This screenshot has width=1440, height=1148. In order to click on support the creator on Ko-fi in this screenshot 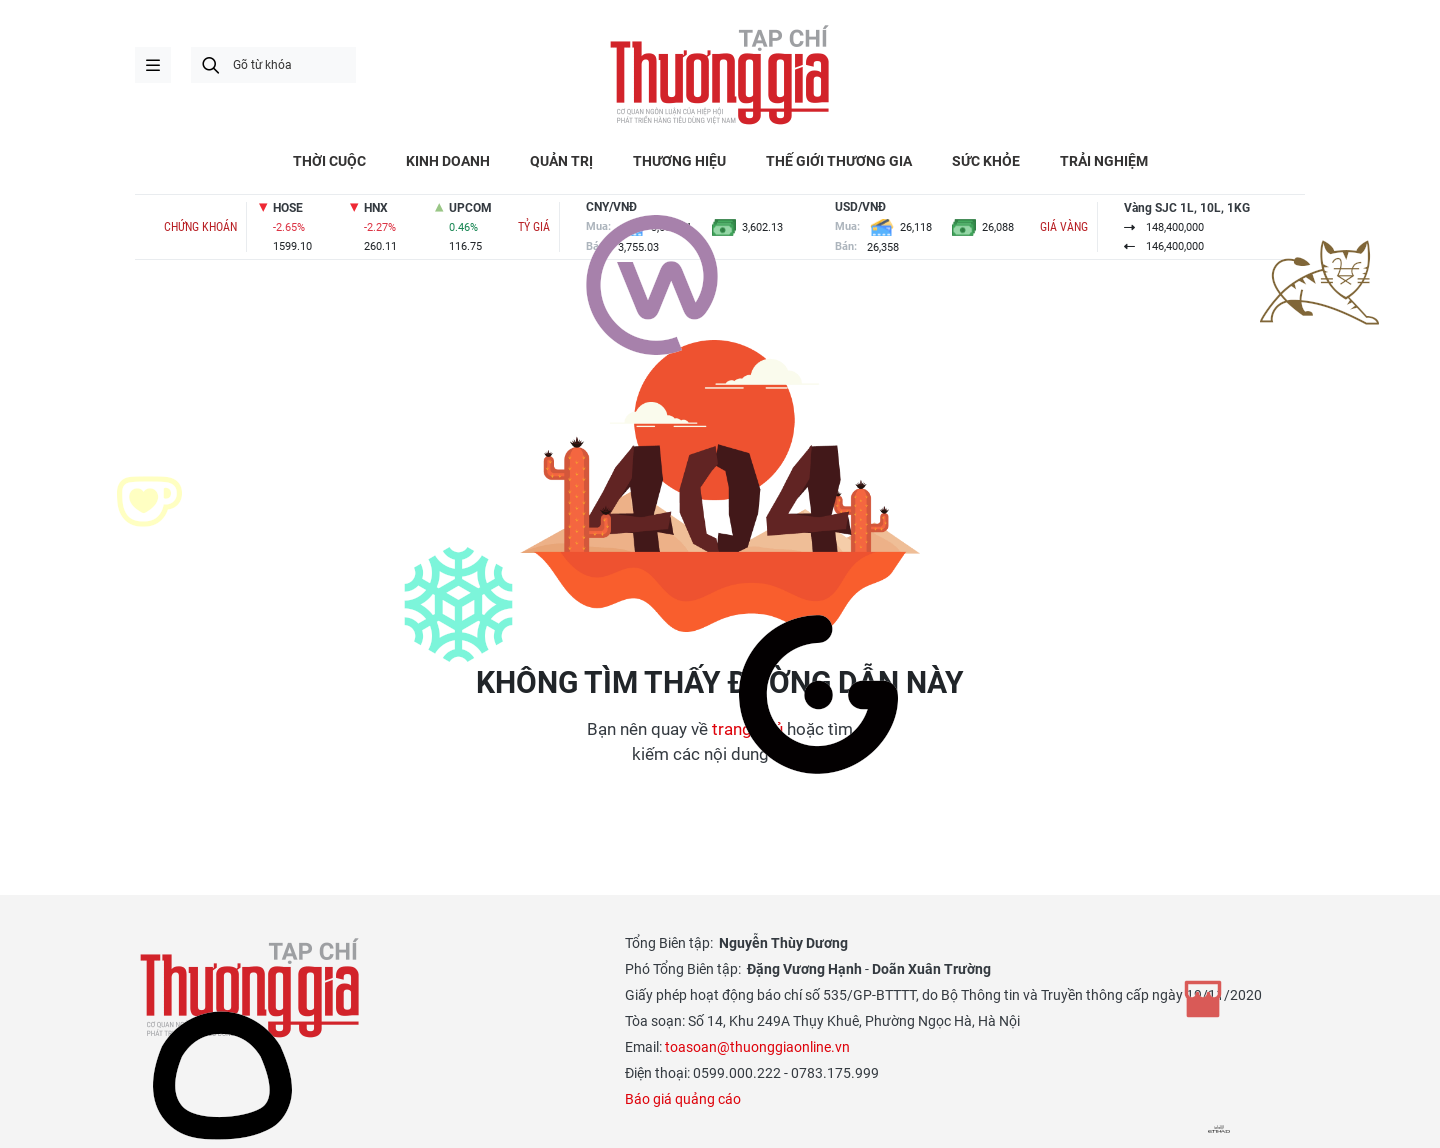, I will do `click(149, 501)`.